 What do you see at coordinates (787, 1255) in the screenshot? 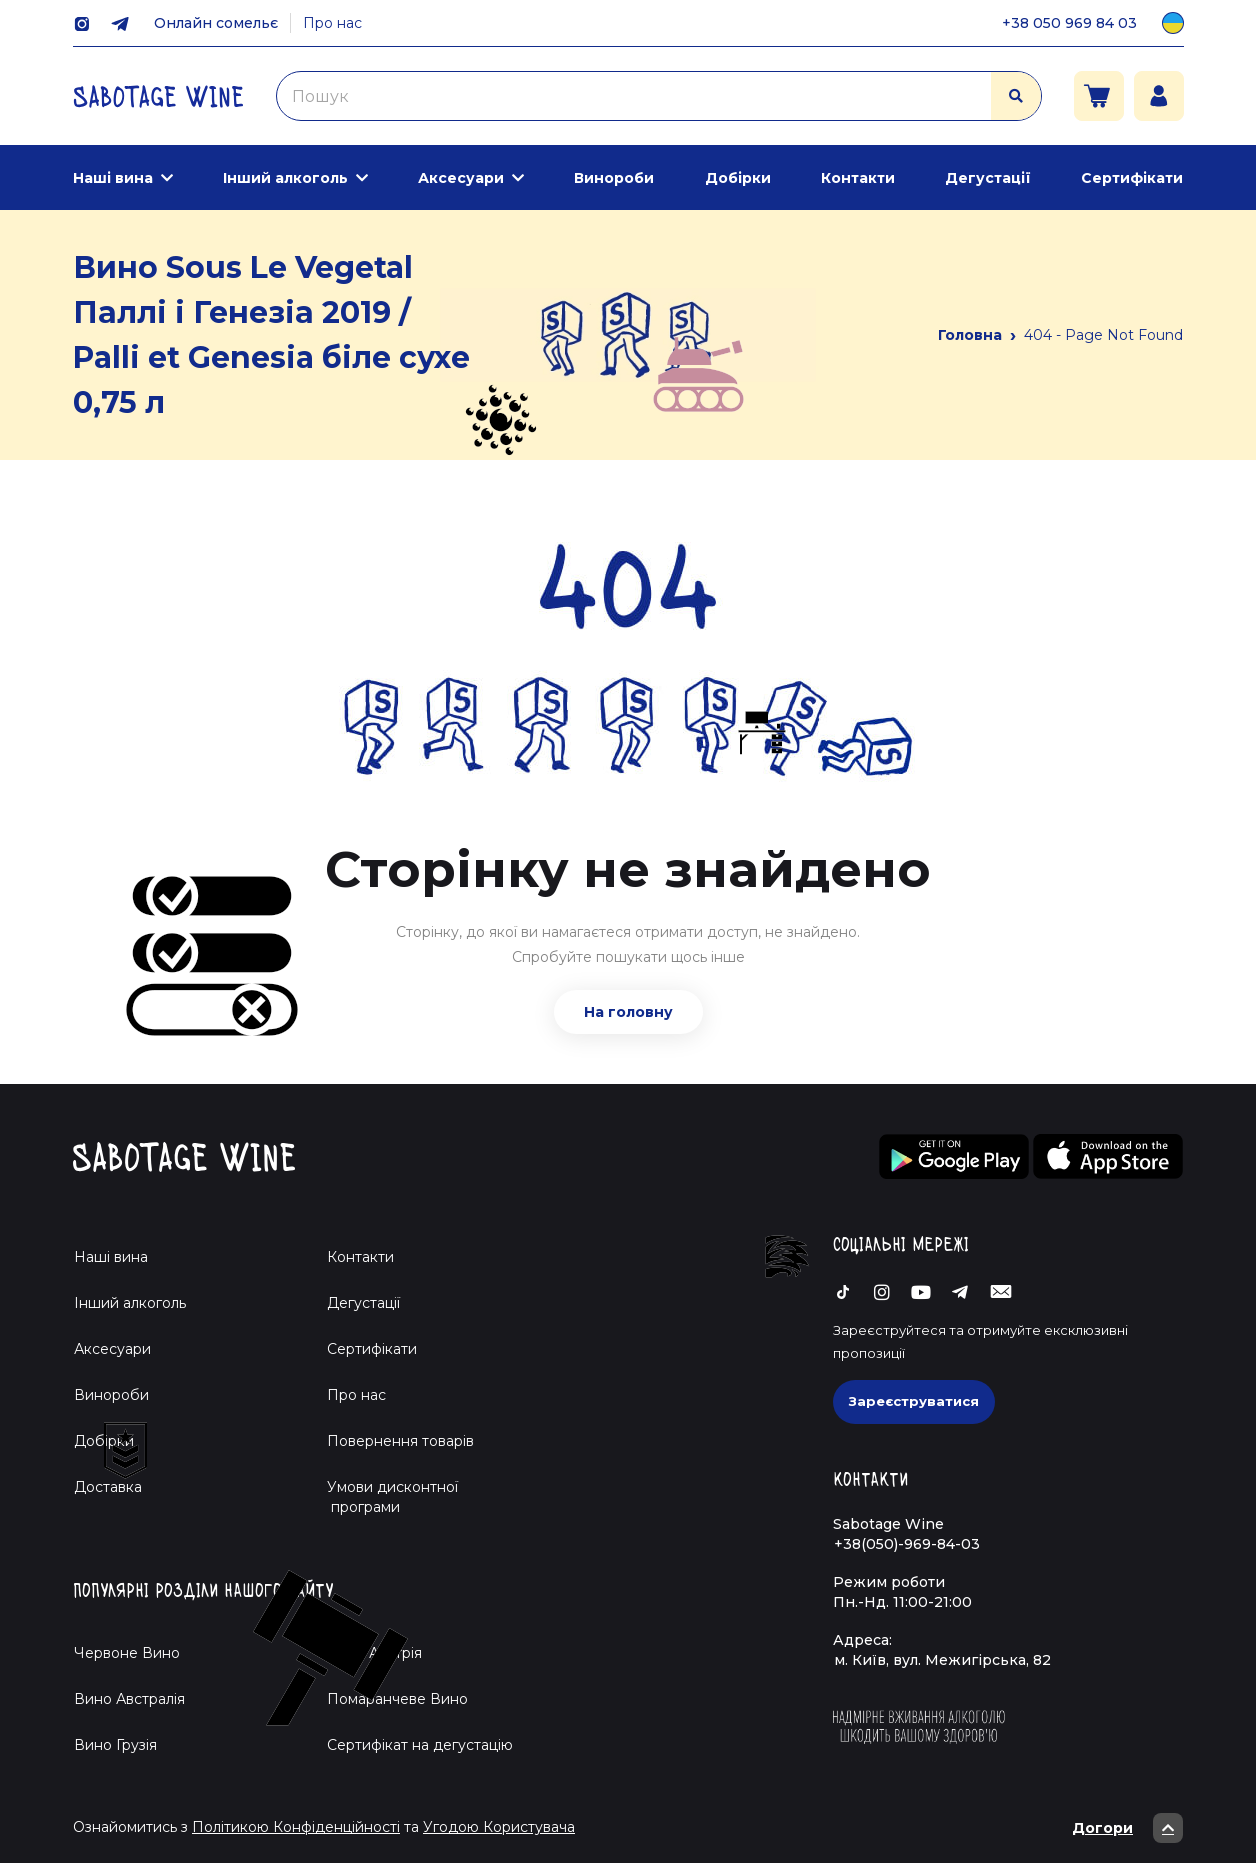
I see `activate fire-based attack or ability` at bounding box center [787, 1255].